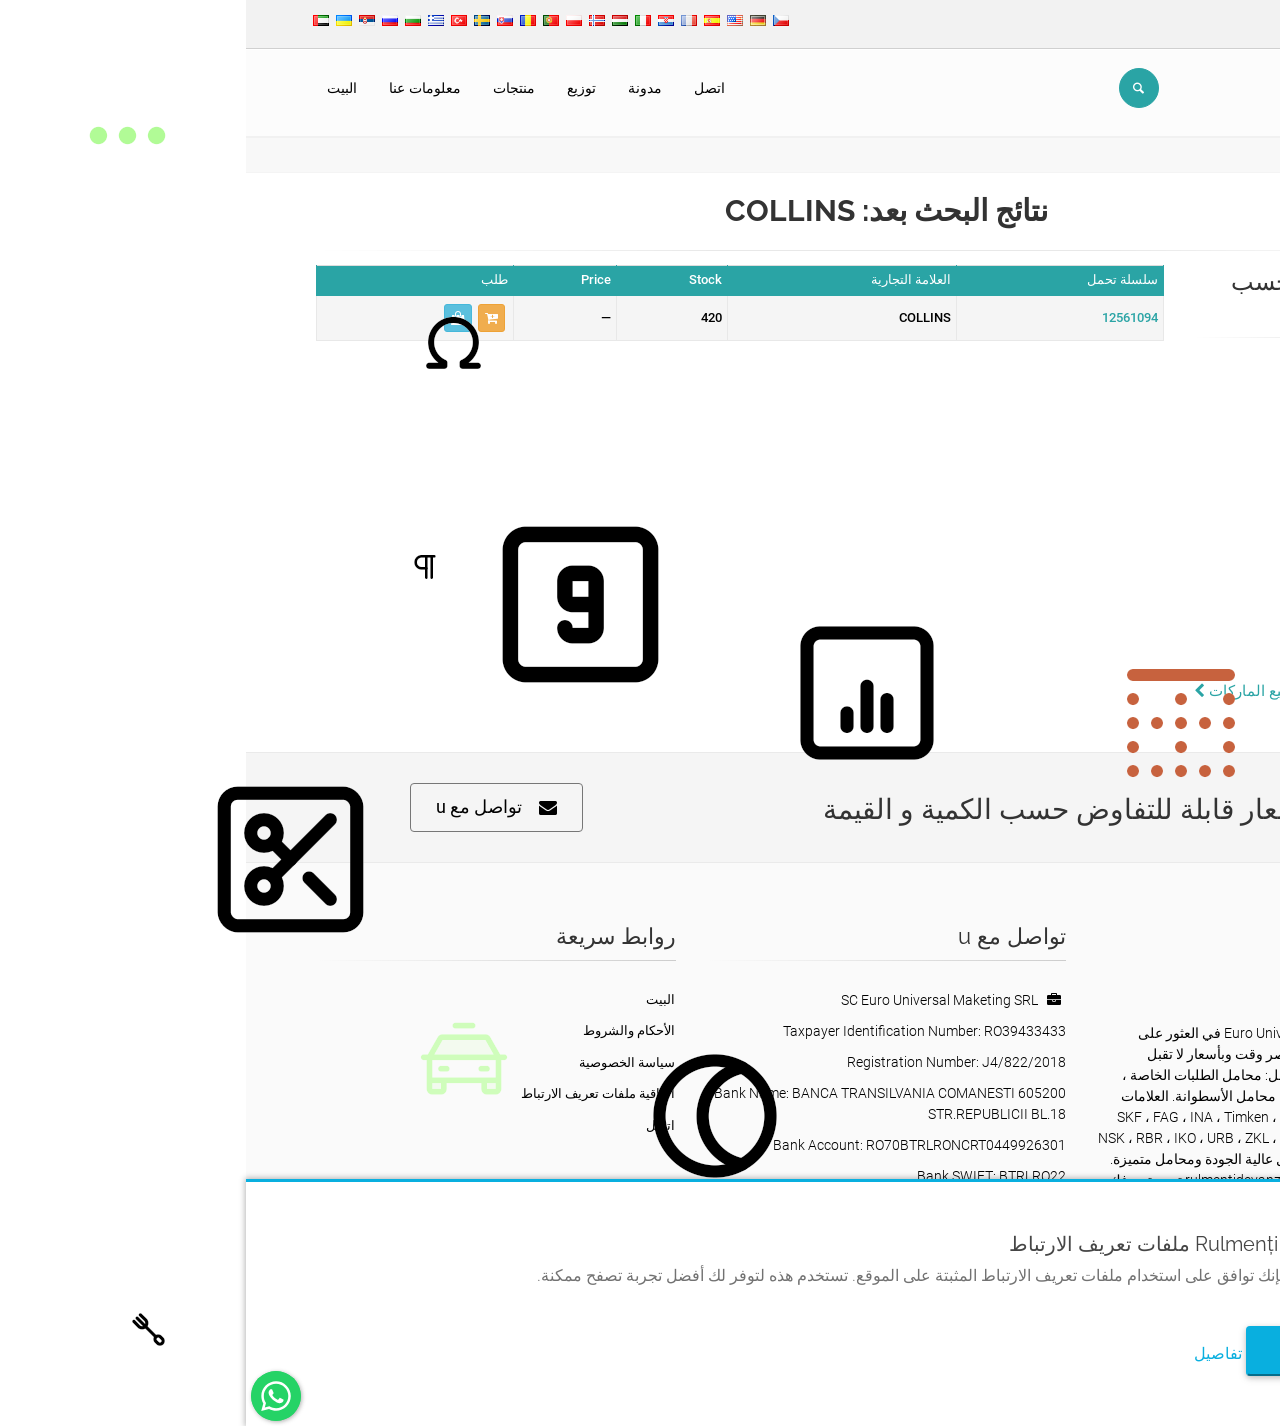  Describe the element at coordinates (1181, 723) in the screenshot. I see `apply border to top edge of cell or element` at that location.